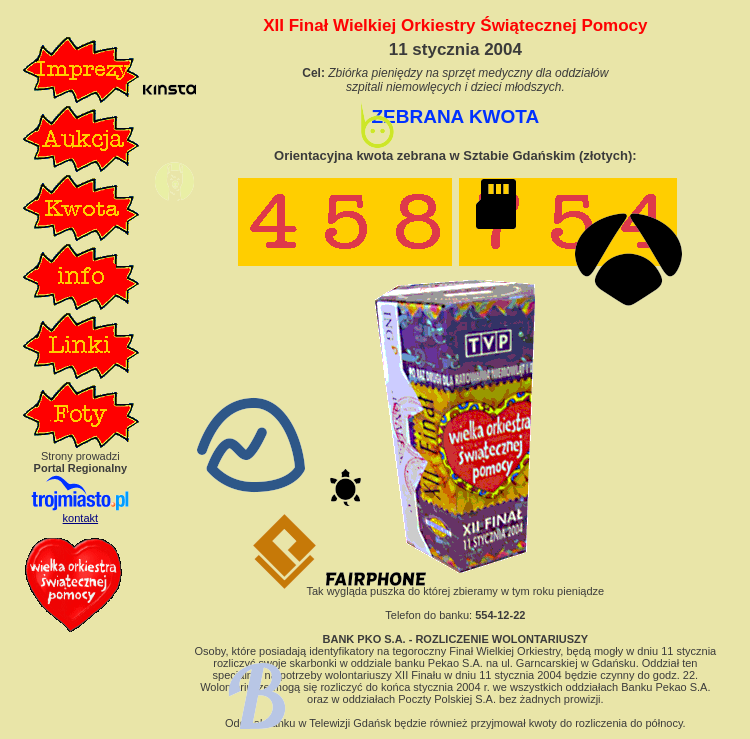 Image resolution: width=750 pixels, height=739 pixels. What do you see at coordinates (628, 259) in the screenshot?
I see `open the Antena 3 app` at bounding box center [628, 259].